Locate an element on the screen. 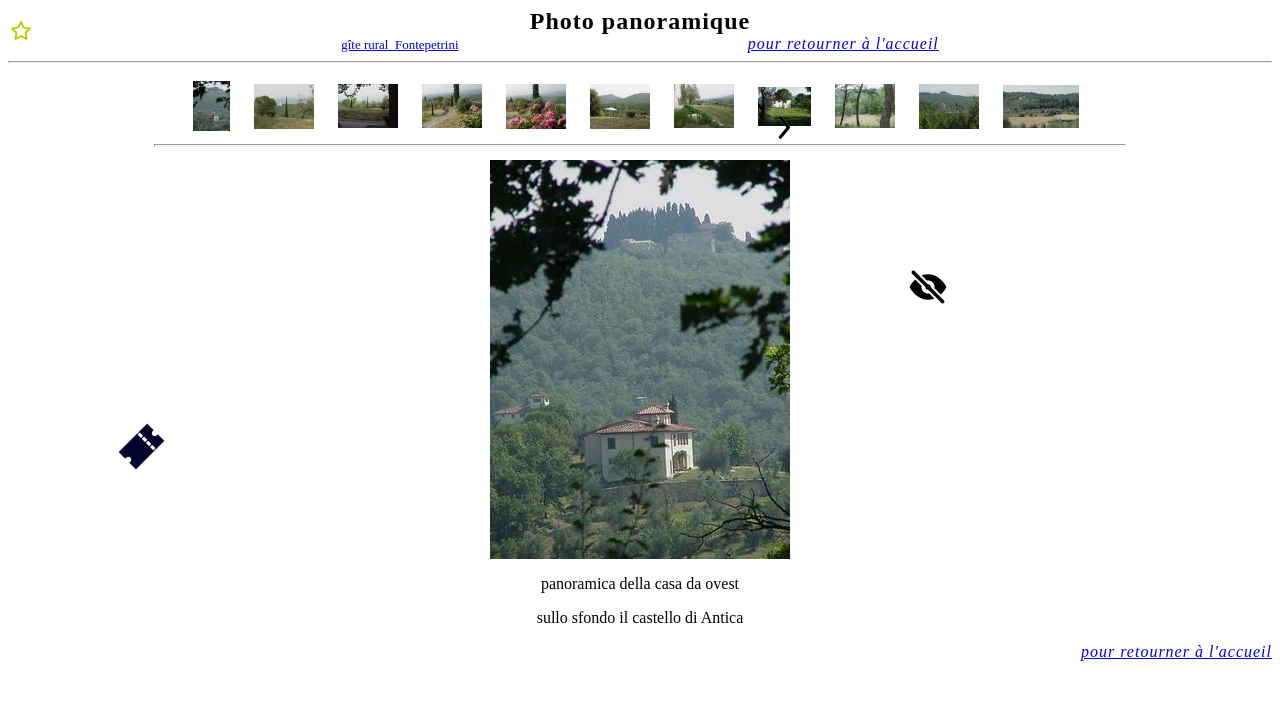 This screenshot has height=720, width=1280. add item to favorites is located at coordinates (21, 31).